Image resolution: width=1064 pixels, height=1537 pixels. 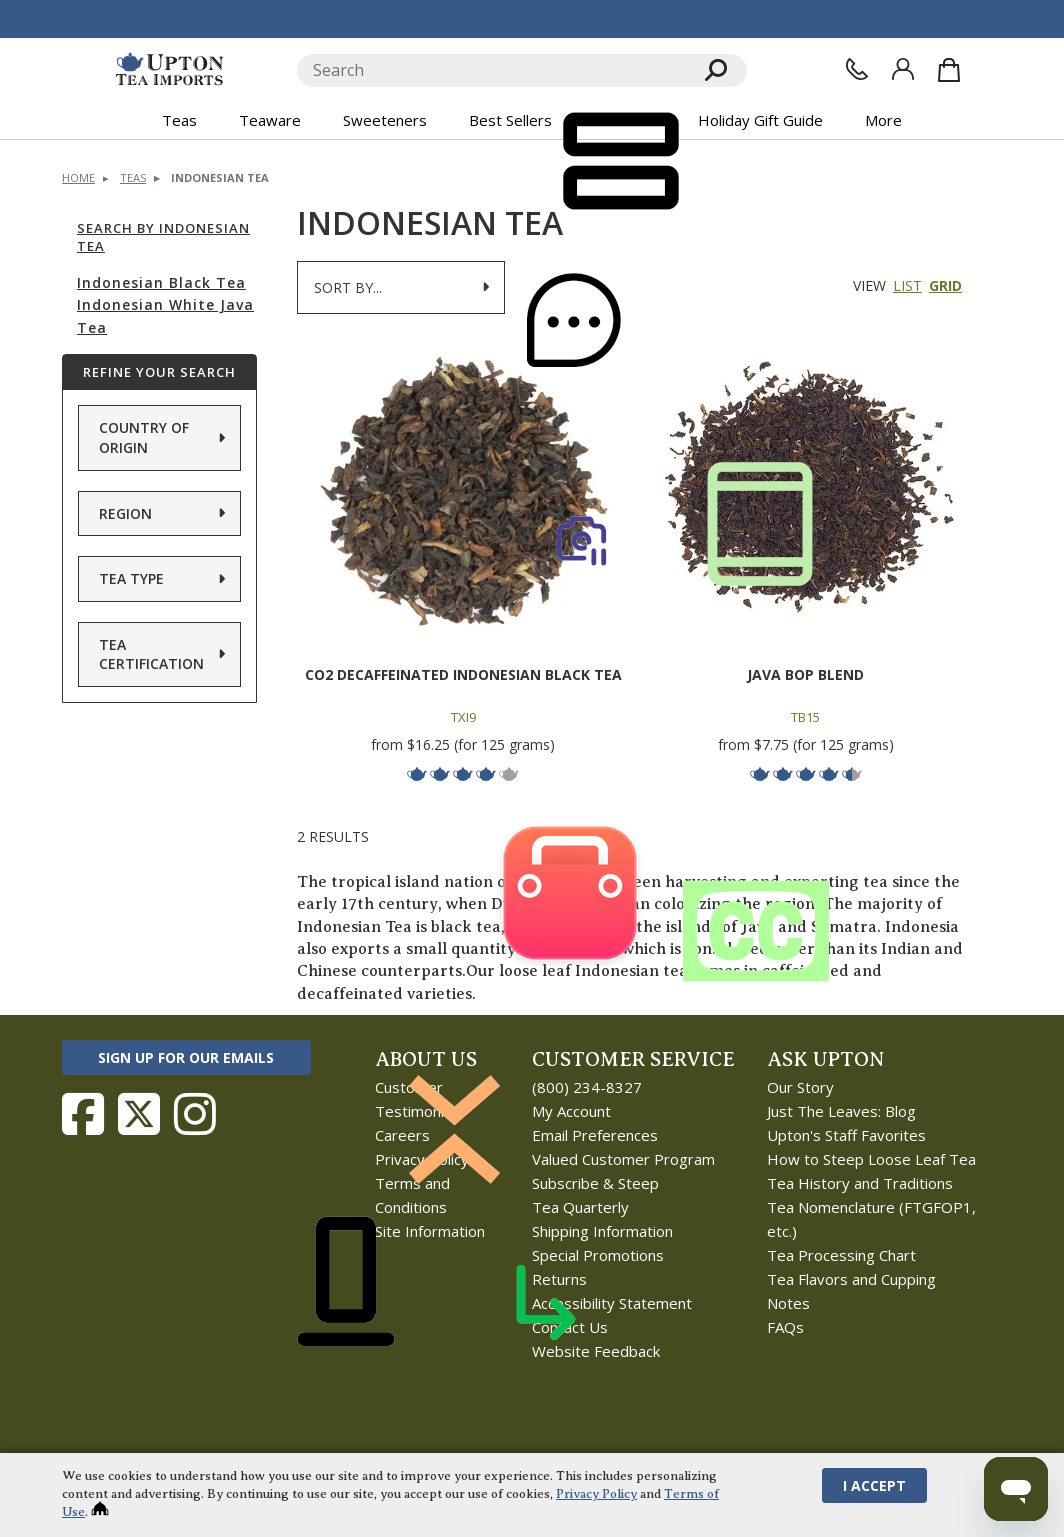 I want to click on switch to tablet view, so click(x=760, y=524).